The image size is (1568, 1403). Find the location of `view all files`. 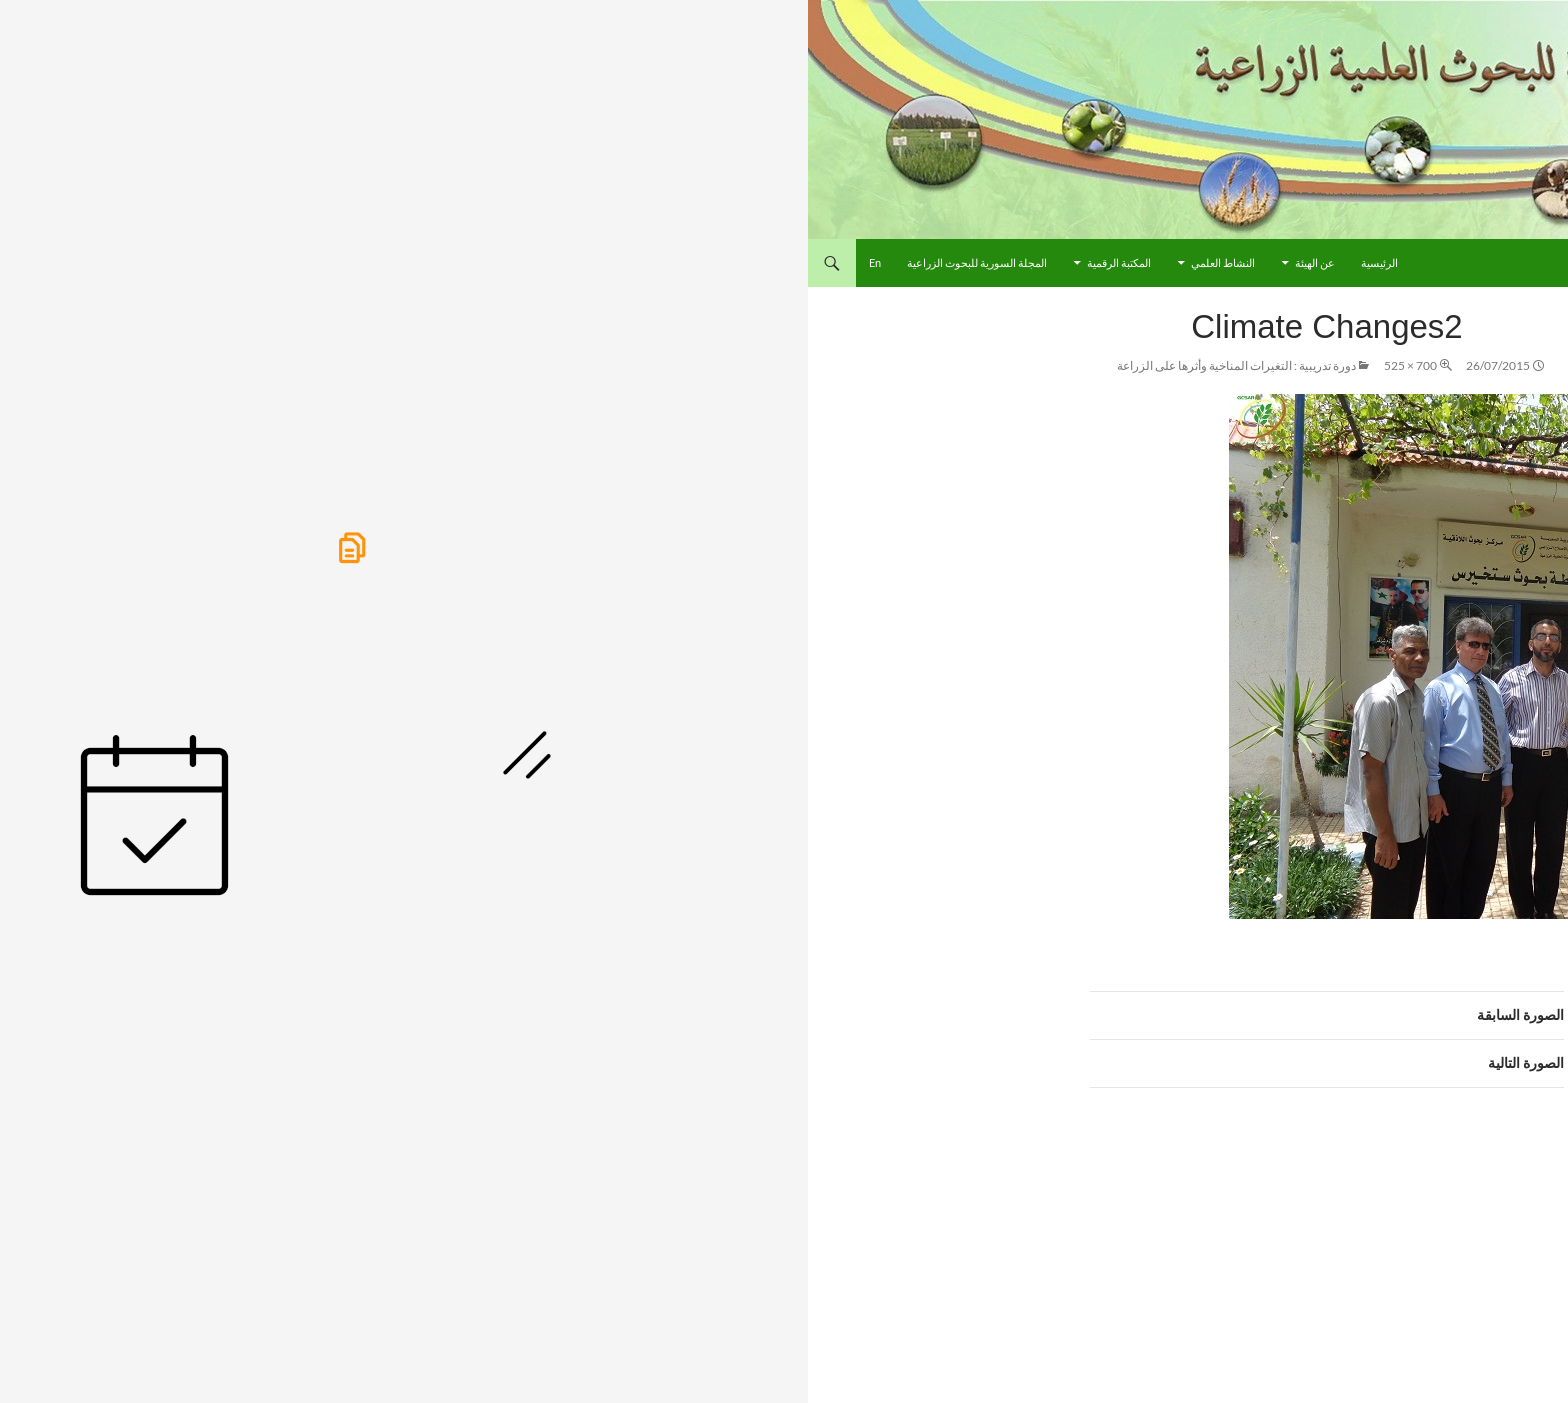

view all files is located at coordinates (352, 548).